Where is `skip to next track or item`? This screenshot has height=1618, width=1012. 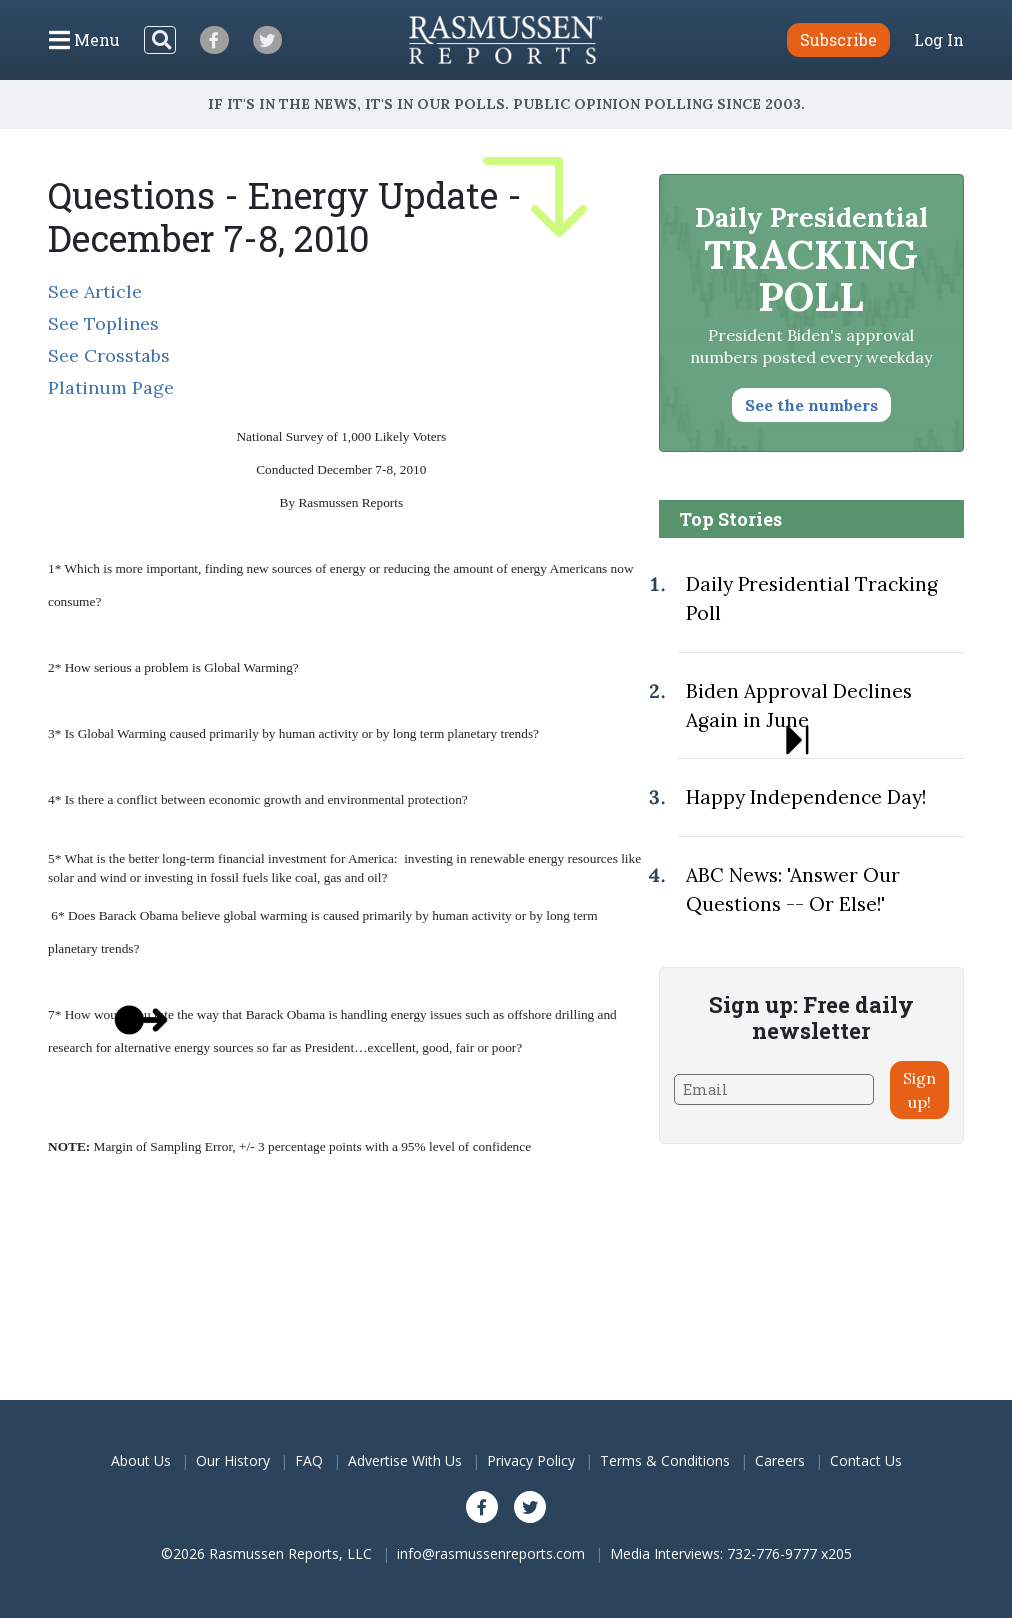 skip to next track or item is located at coordinates (798, 740).